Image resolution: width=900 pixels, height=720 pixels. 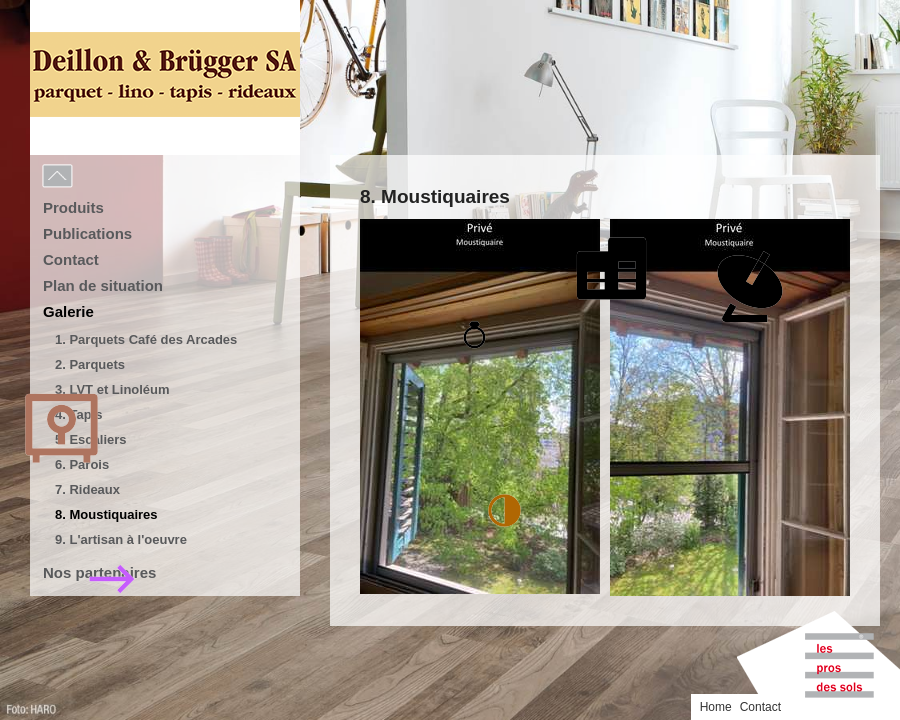 I want to click on access database or data storage, so click(x=611, y=268).